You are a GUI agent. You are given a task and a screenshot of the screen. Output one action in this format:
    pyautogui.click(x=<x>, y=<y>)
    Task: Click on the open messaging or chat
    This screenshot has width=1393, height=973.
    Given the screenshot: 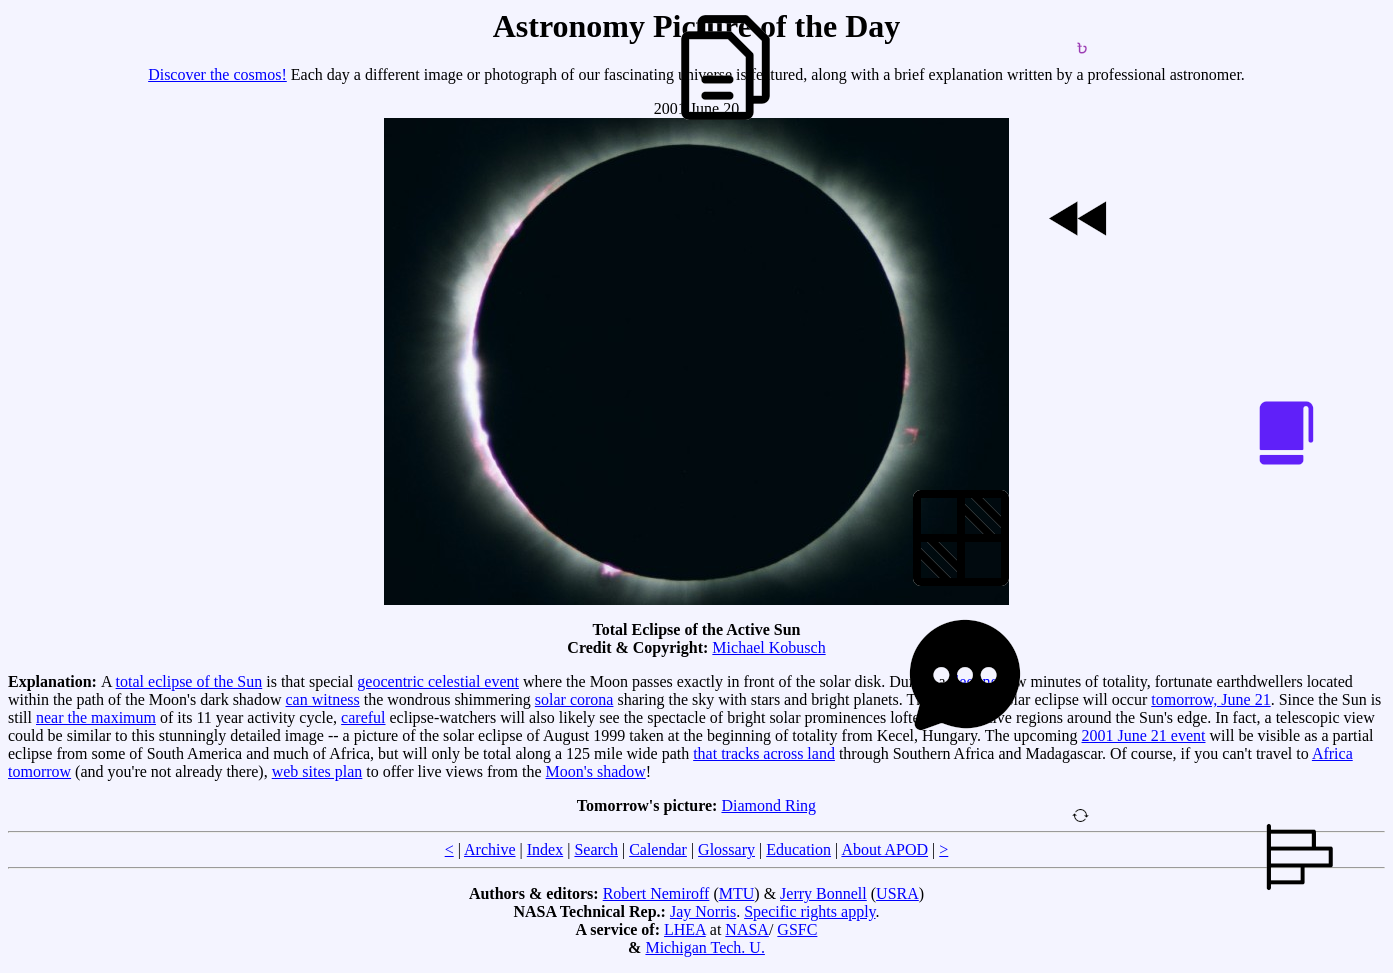 What is the action you would take?
    pyautogui.click(x=965, y=675)
    